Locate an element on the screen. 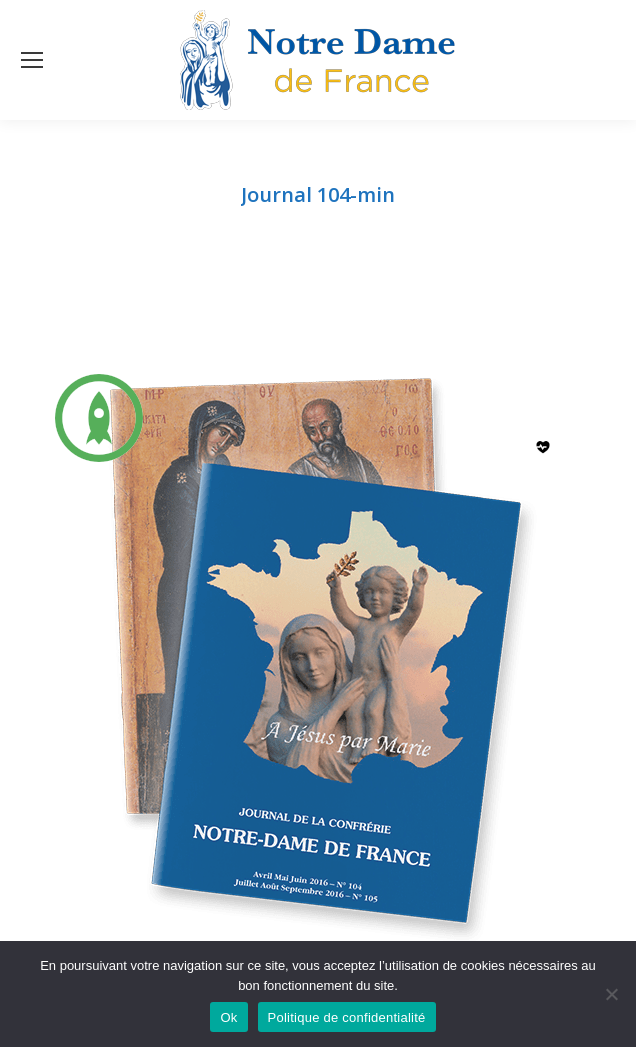 This screenshot has height=1047, width=636. visit proto.io website or app is located at coordinates (99, 418).